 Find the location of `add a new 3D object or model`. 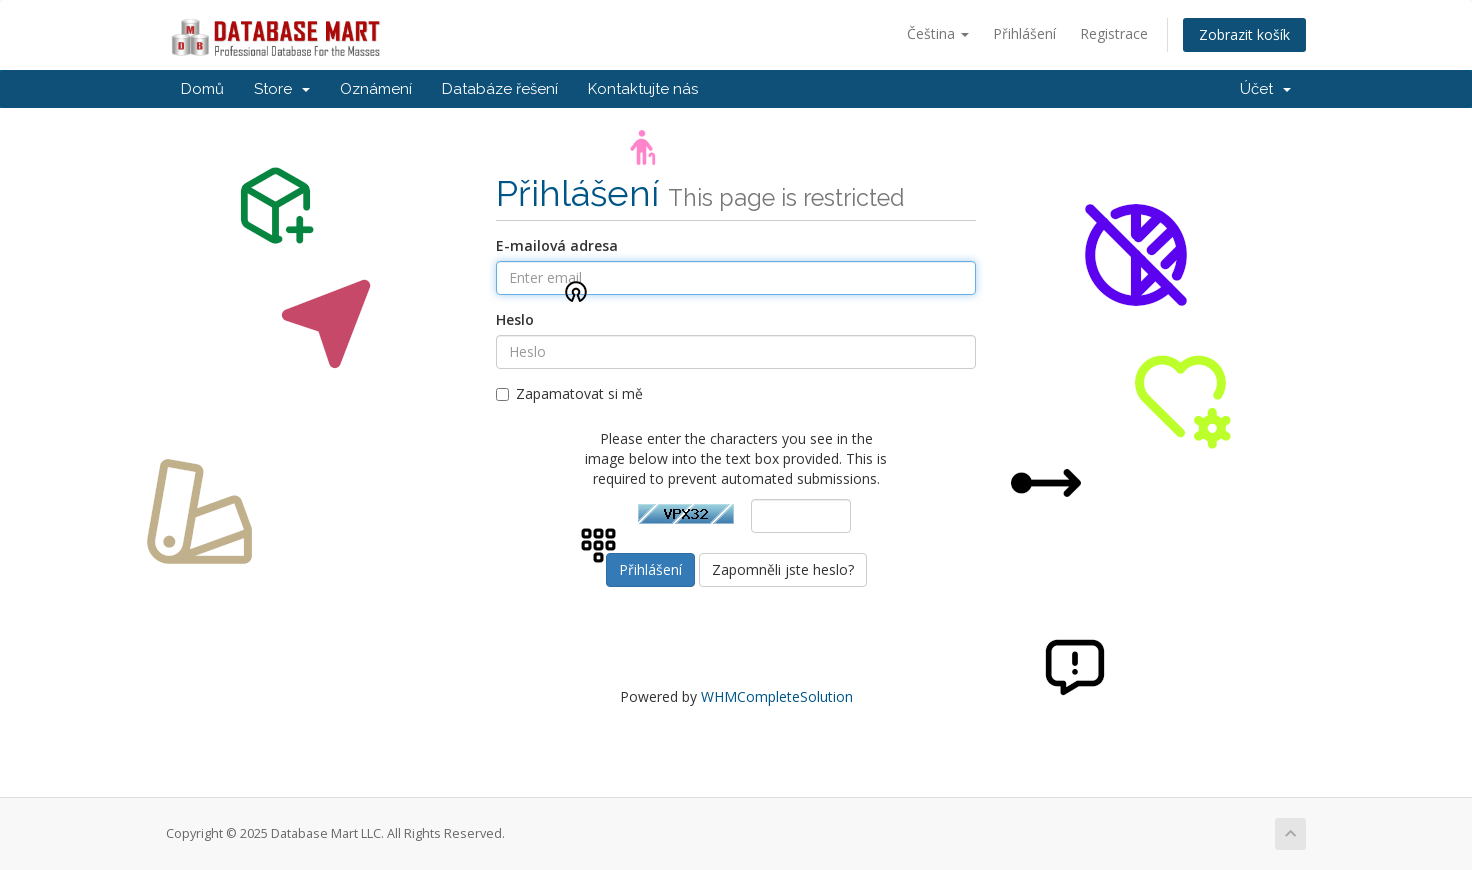

add a new 3D object or model is located at coordinates (275, 205).